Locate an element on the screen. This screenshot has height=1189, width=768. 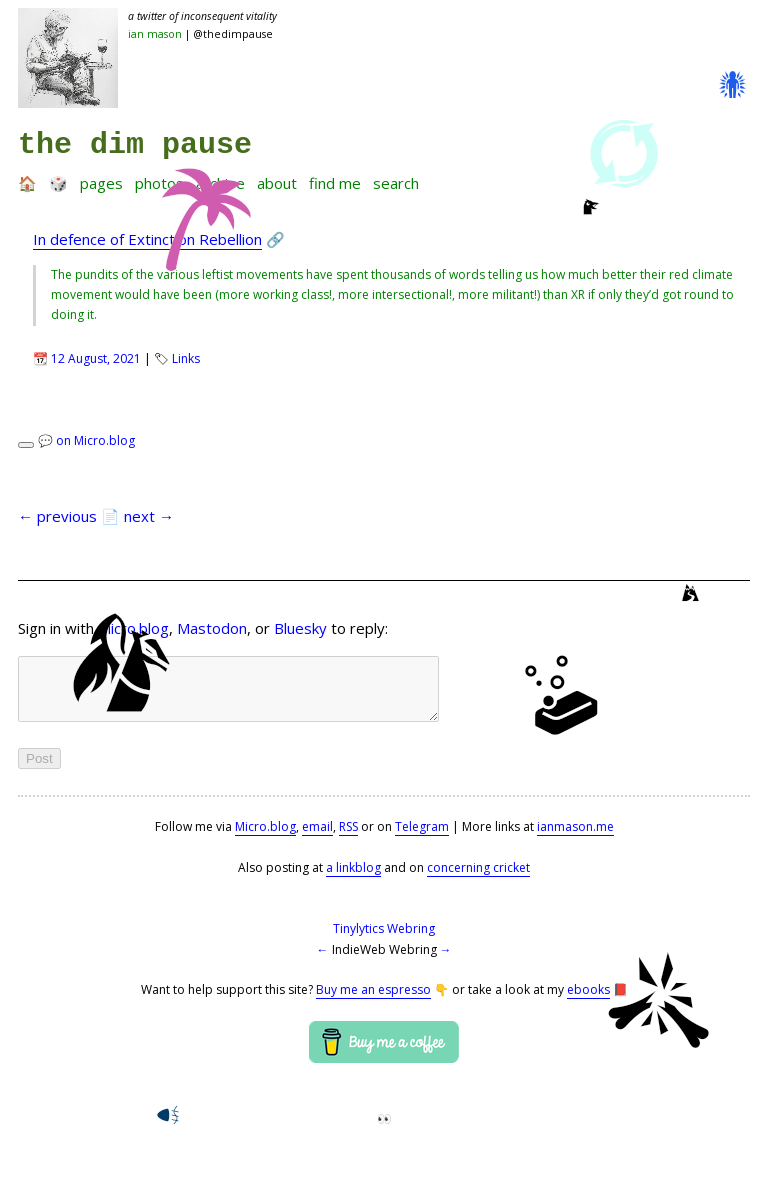
toggle fog lights on or off is located at coordinates (168, 1115).